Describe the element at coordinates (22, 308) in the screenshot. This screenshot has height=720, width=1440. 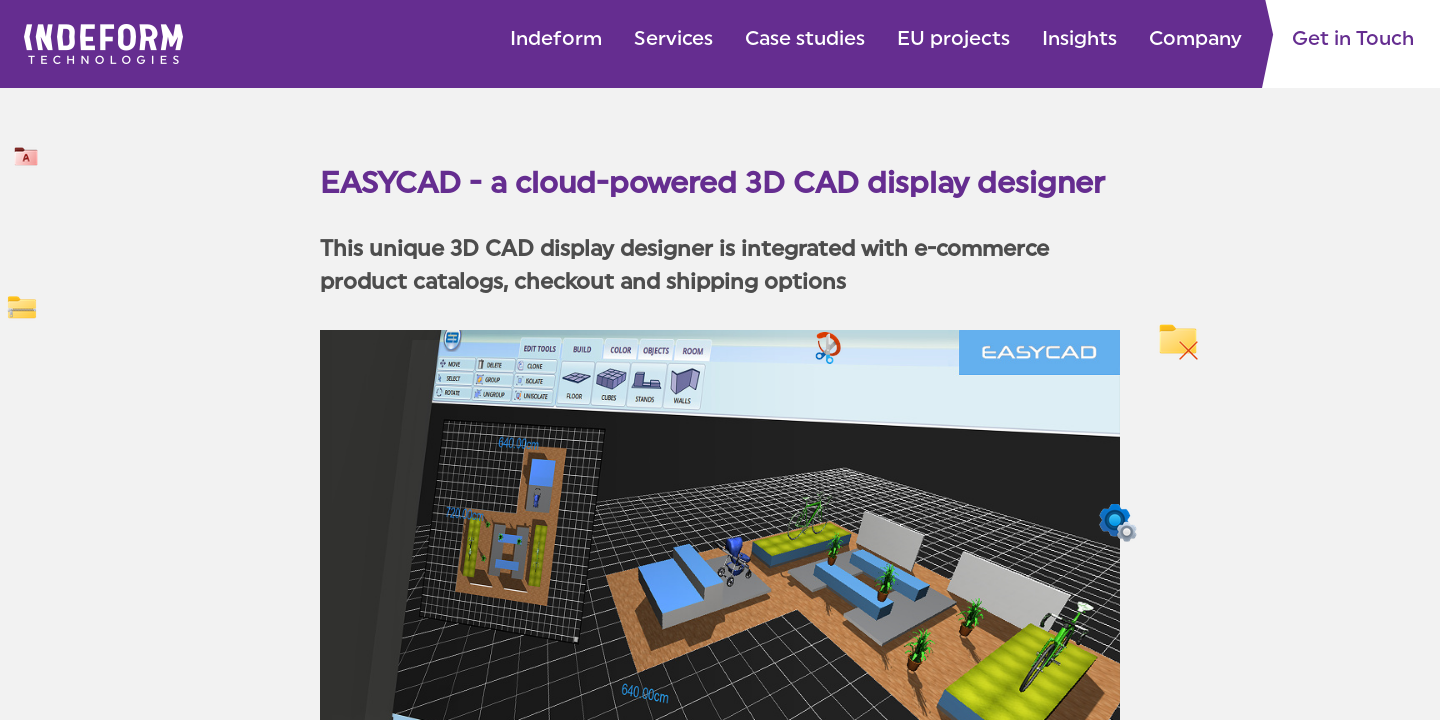
I see `open a compressed zip folder` at that location.